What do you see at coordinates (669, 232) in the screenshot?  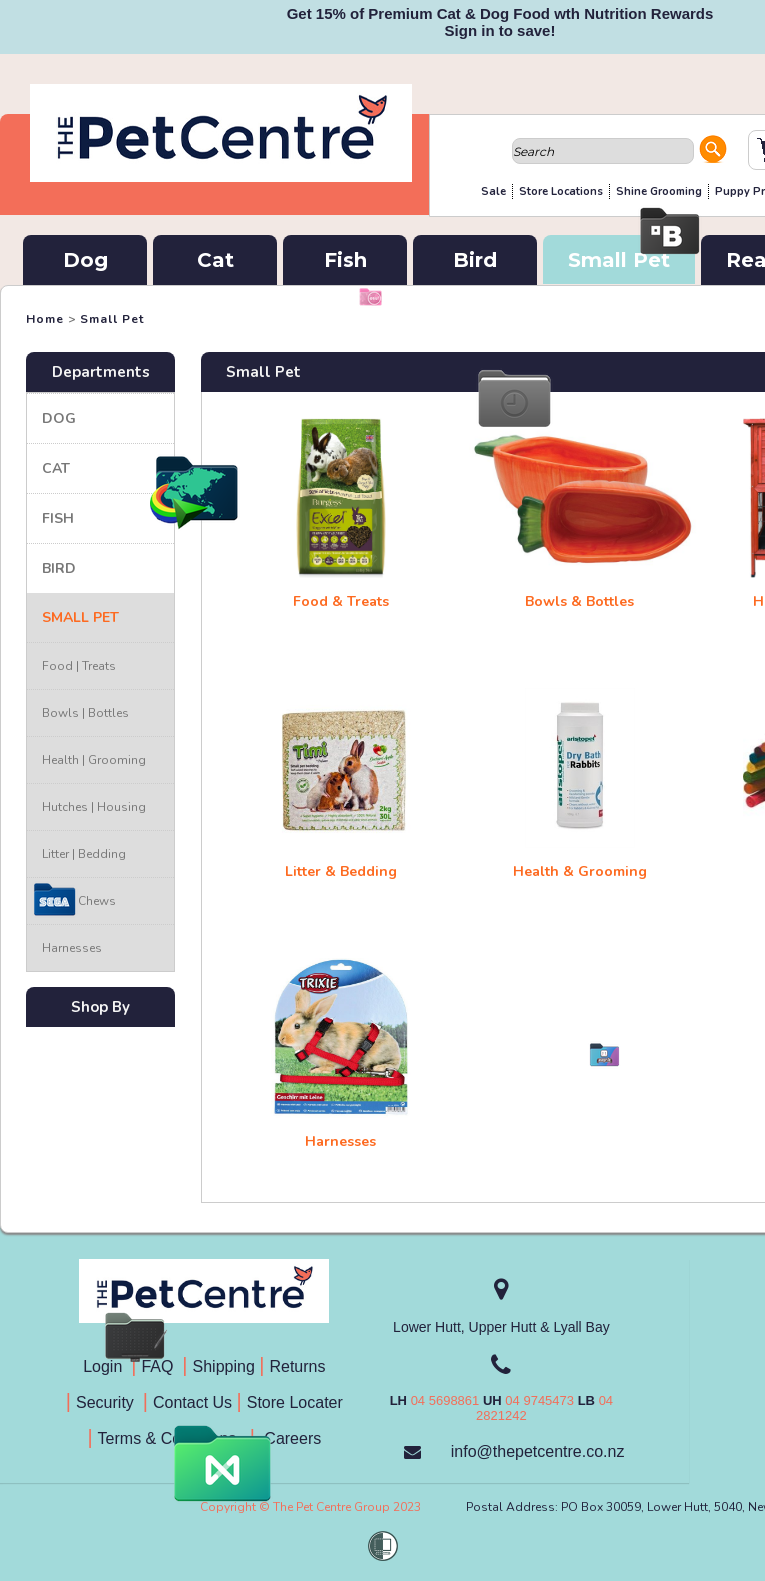 I see `open bethesda.net game files folder` at bounding box center [669, 232].